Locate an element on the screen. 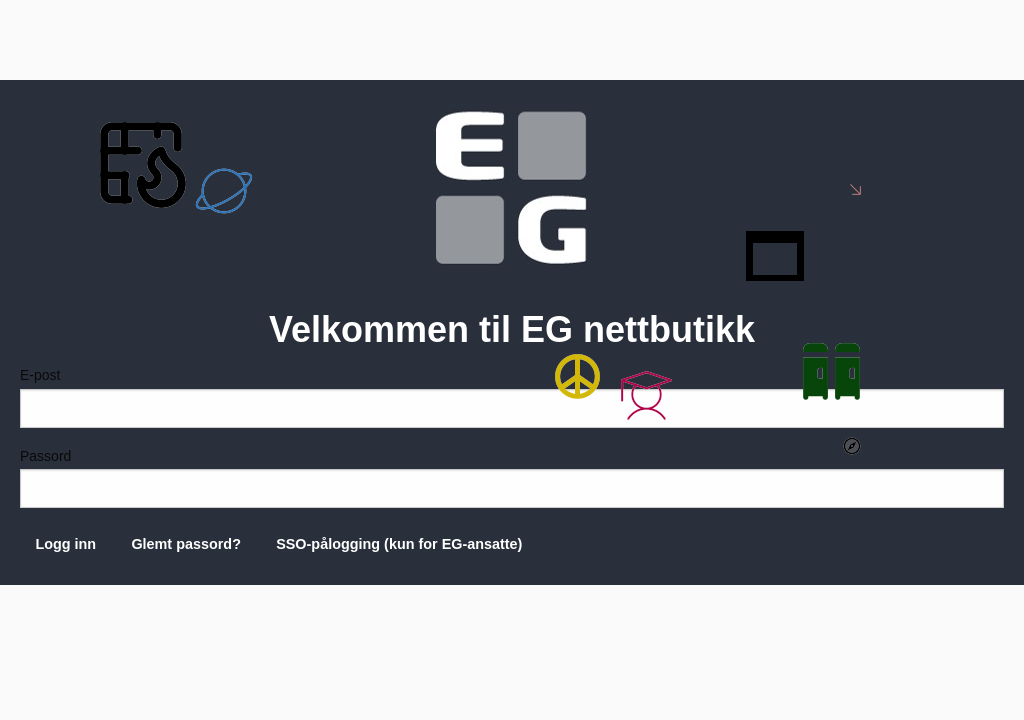 This screenshot has height=720, width=1024. locate nearby portable restrooms is located at coordinates (831, 371).